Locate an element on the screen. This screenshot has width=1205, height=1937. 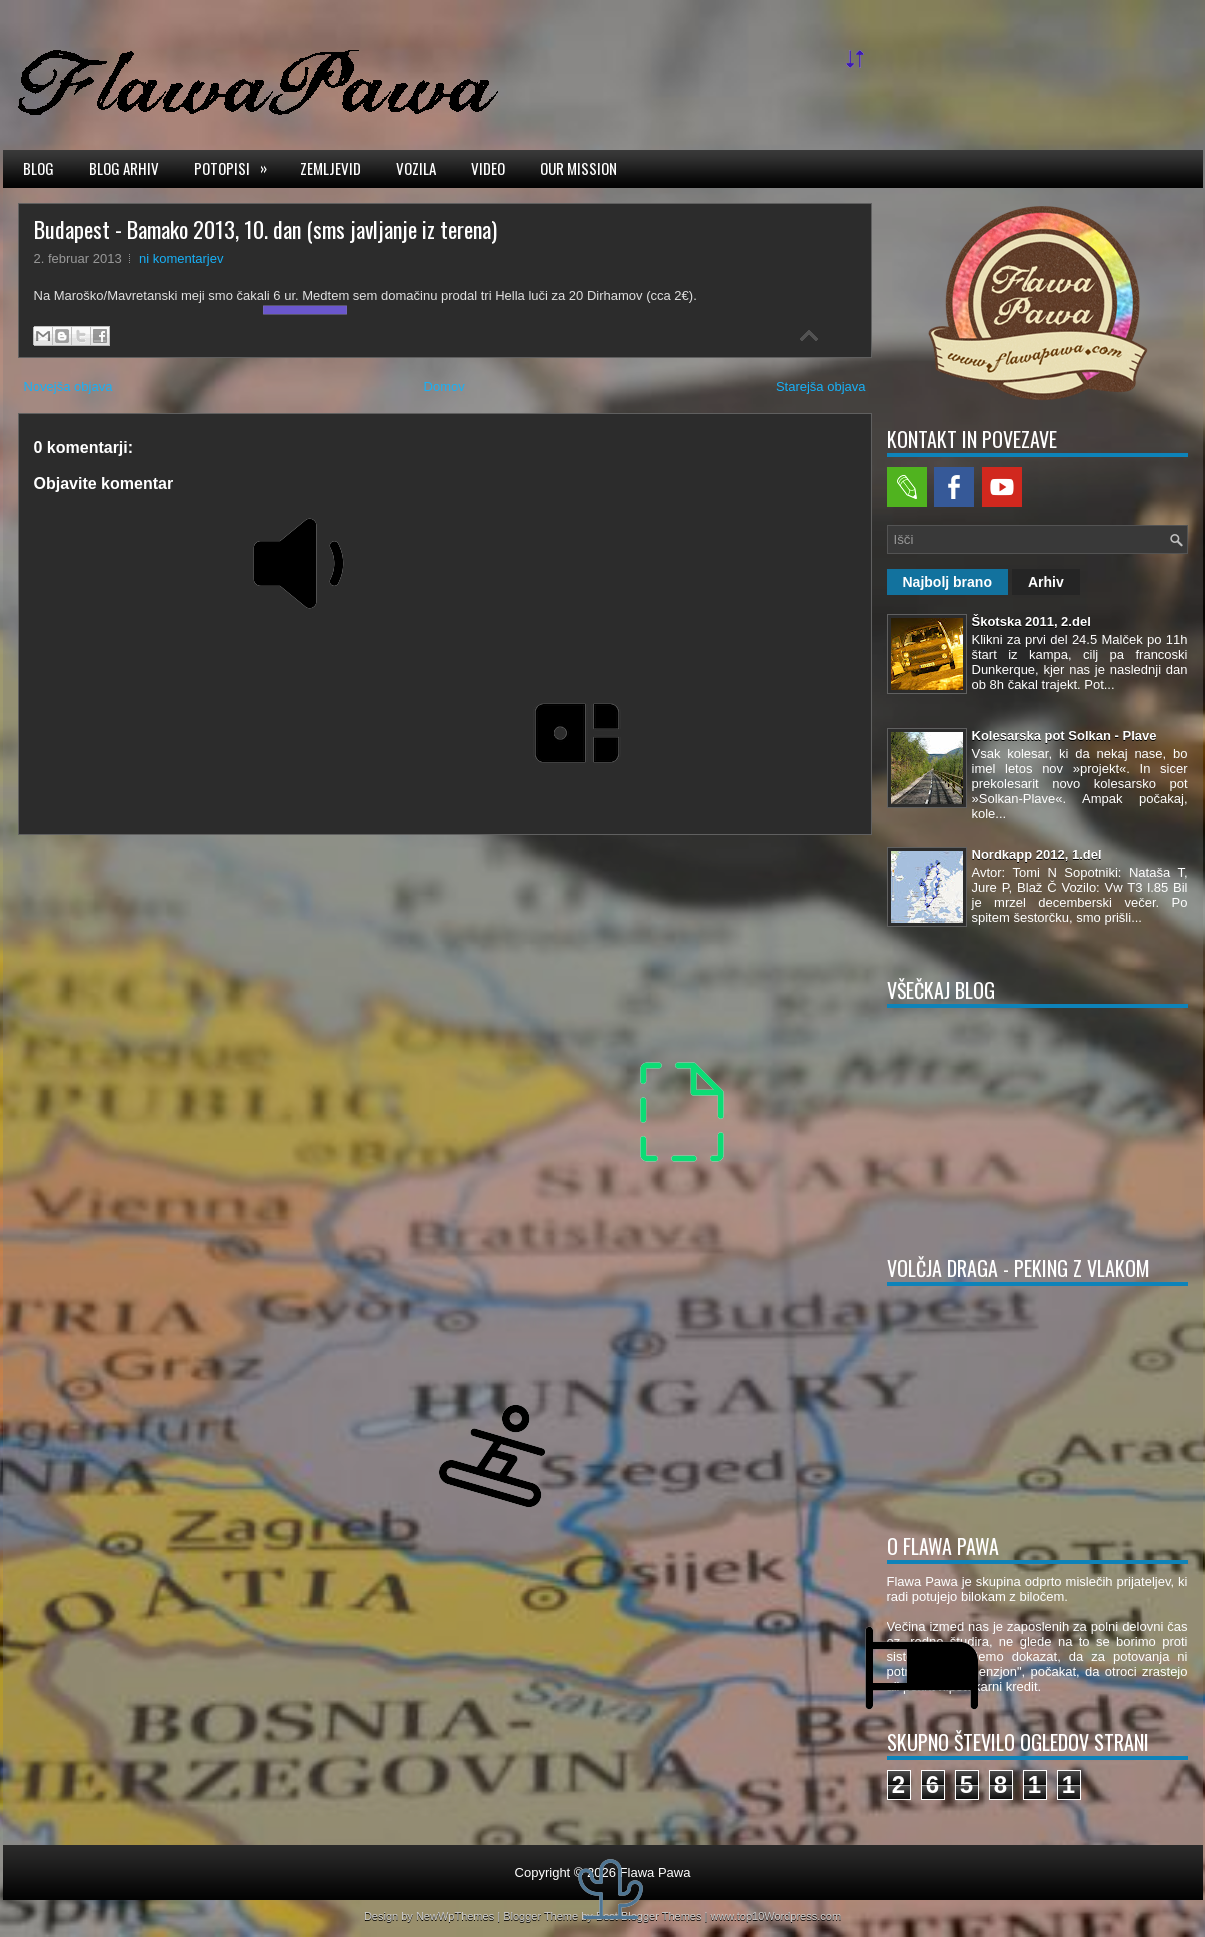
access snowboarding or winter sports content is located at coordinates (498, 1456).